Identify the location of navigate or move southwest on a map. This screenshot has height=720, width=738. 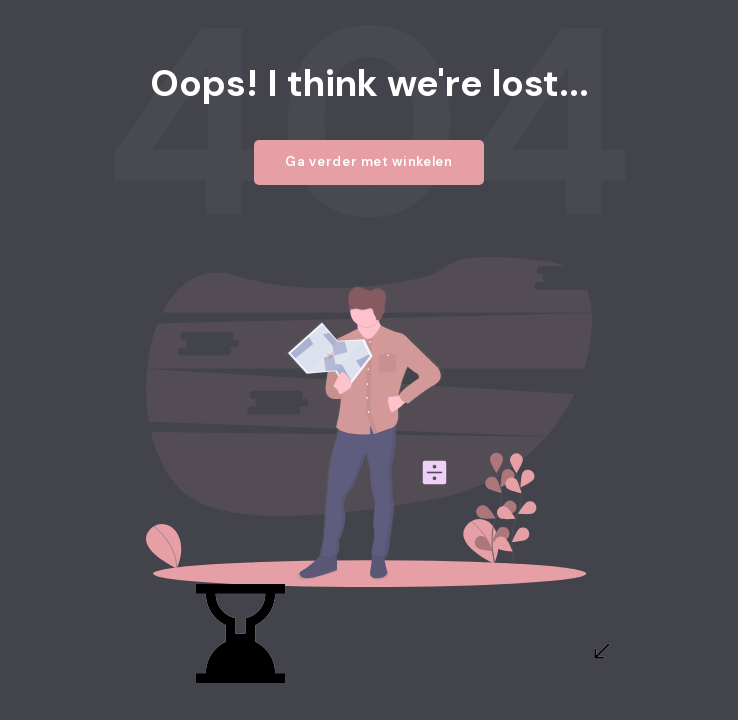
(601, 651).